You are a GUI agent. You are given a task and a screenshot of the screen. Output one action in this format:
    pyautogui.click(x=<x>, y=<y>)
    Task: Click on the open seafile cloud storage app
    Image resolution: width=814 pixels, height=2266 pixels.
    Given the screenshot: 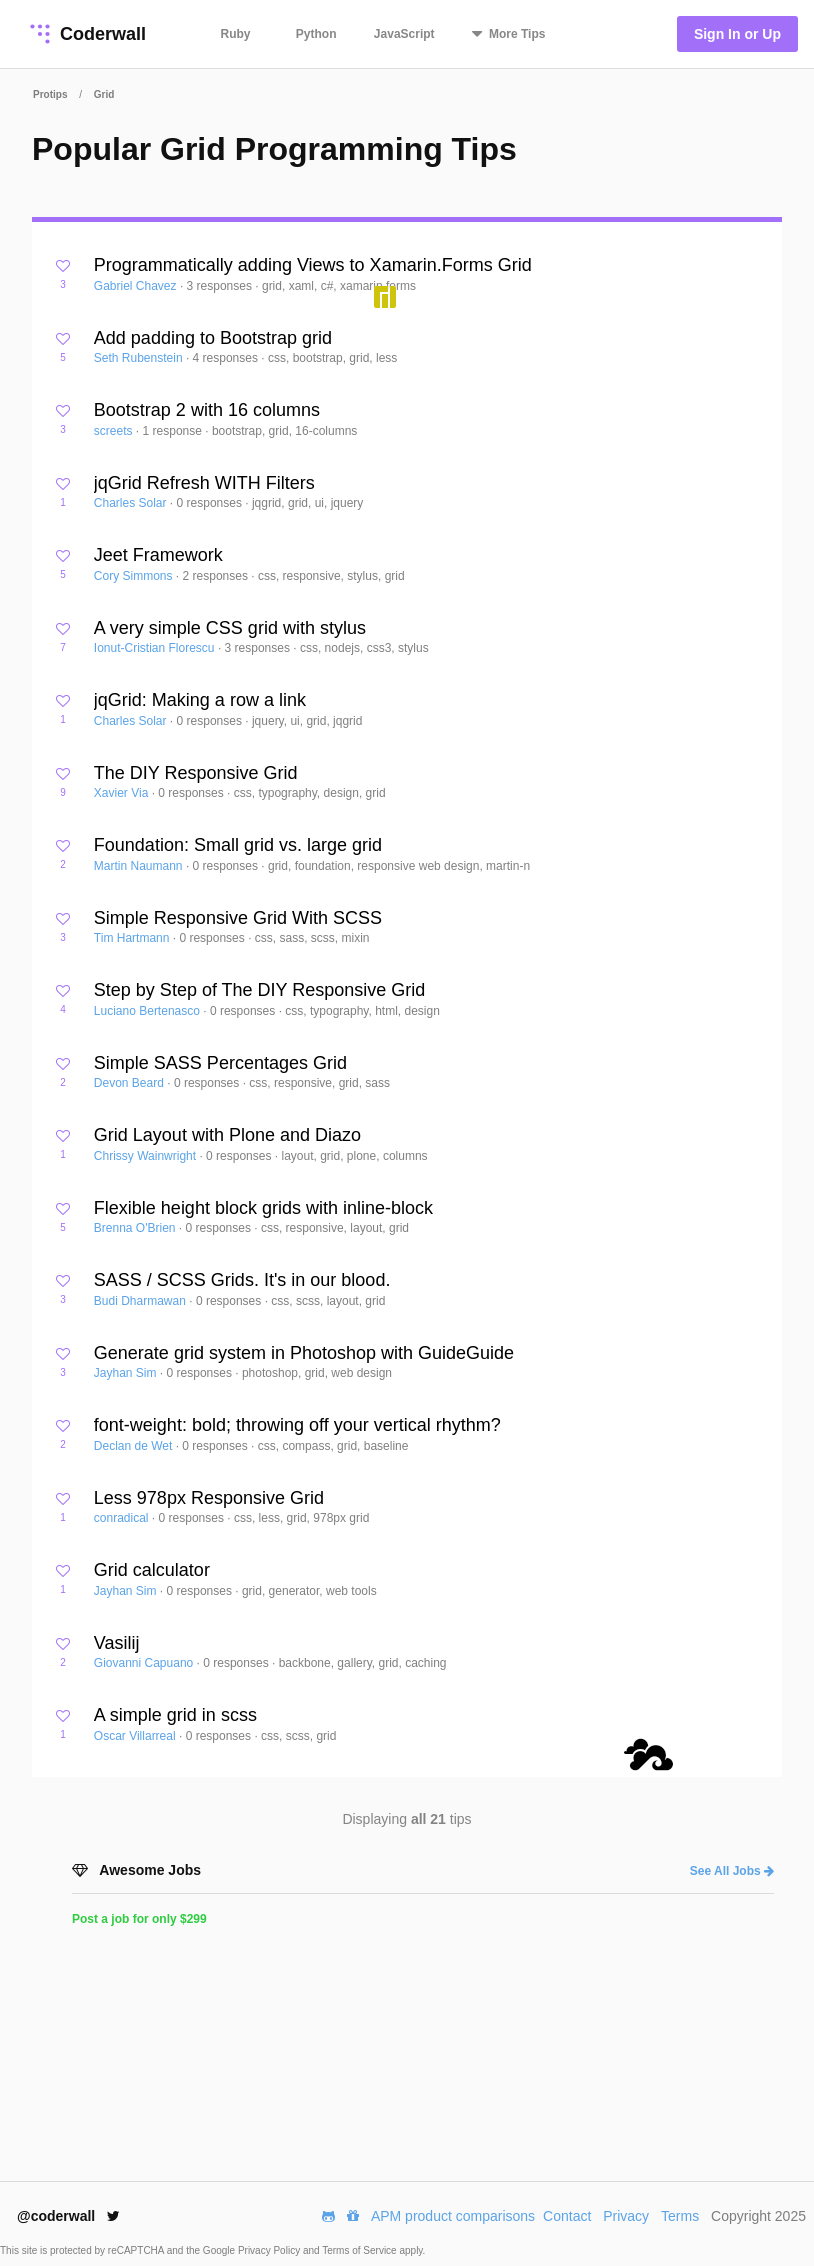 What is the action you would take?
    pyautogui.click(x=648, y=1754)
    